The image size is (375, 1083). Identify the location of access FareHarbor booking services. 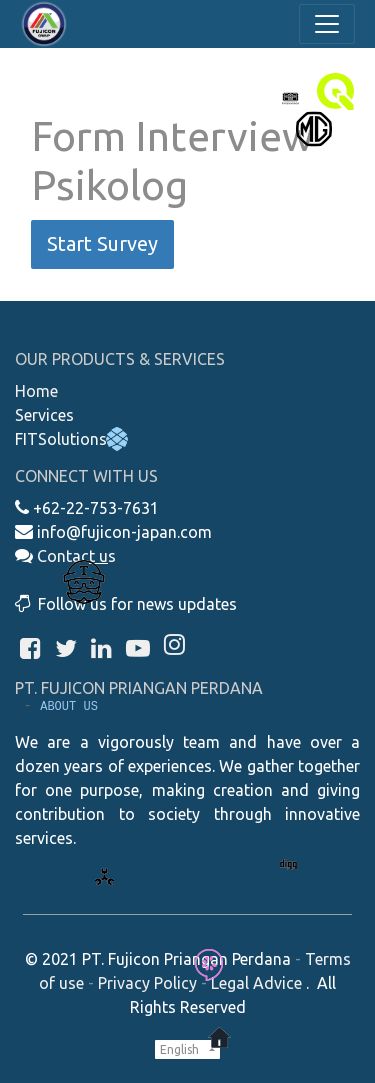
(290, 98).